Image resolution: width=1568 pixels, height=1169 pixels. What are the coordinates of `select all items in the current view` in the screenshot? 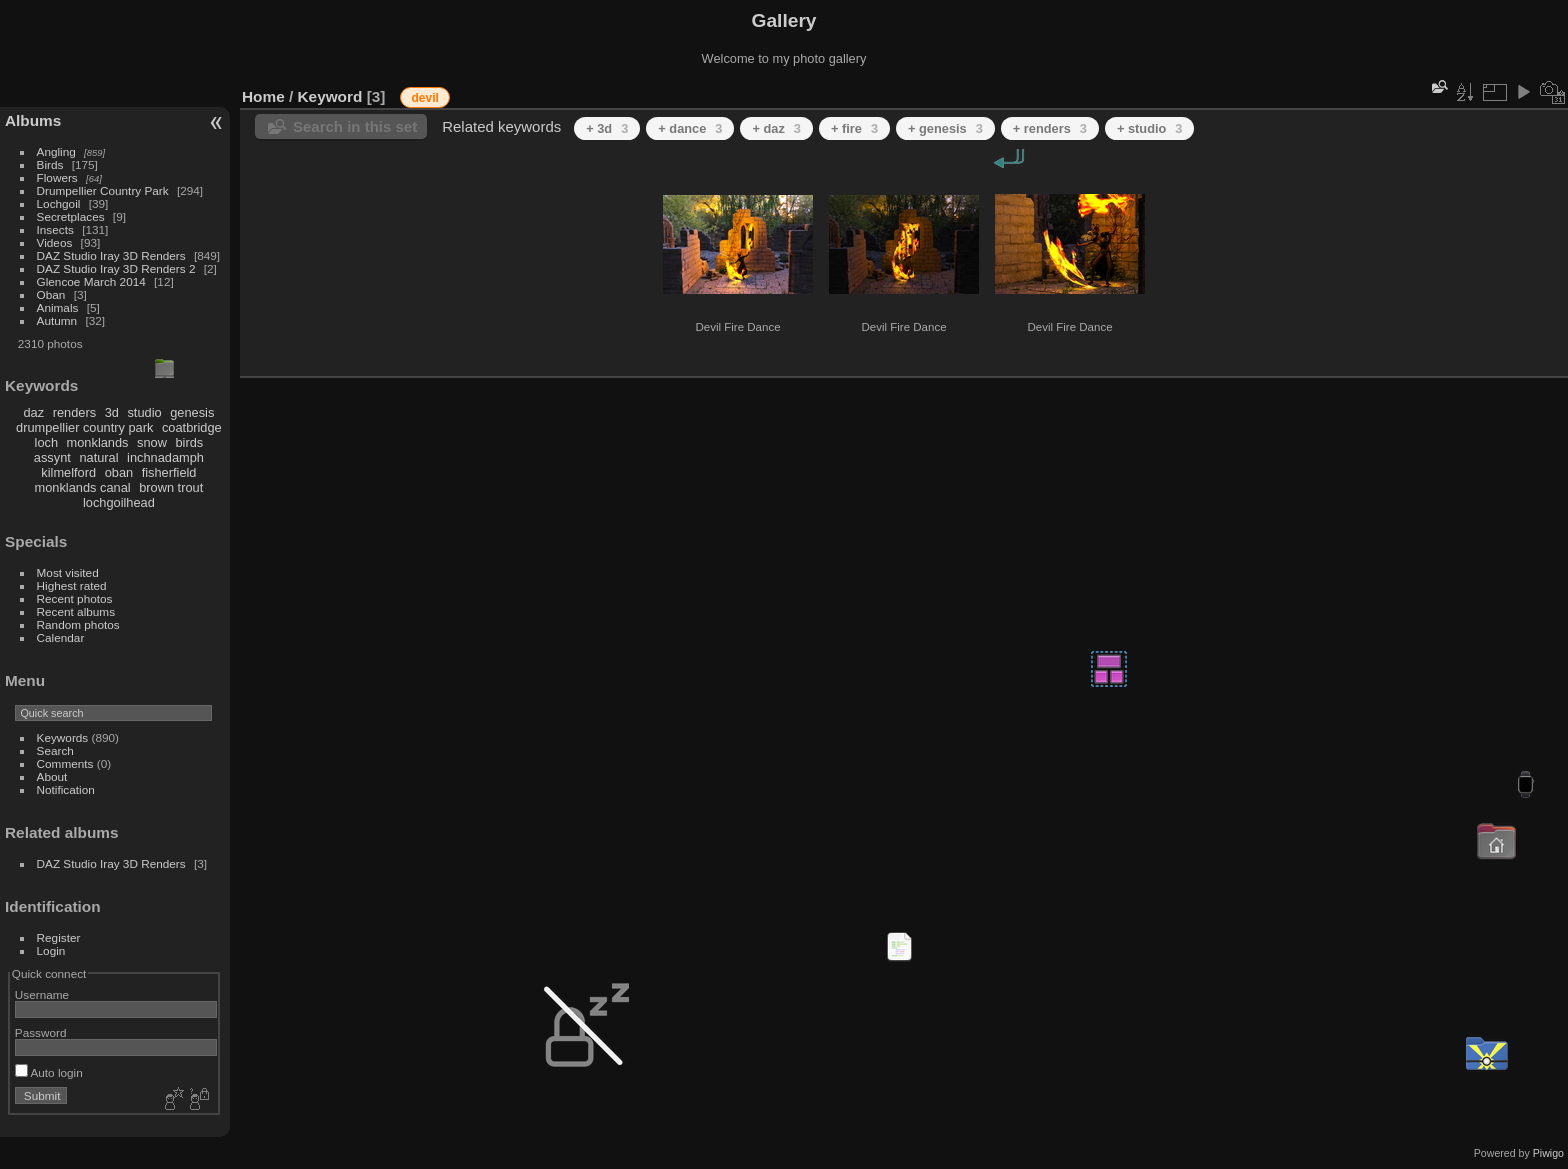 It's located at (1109, 669).